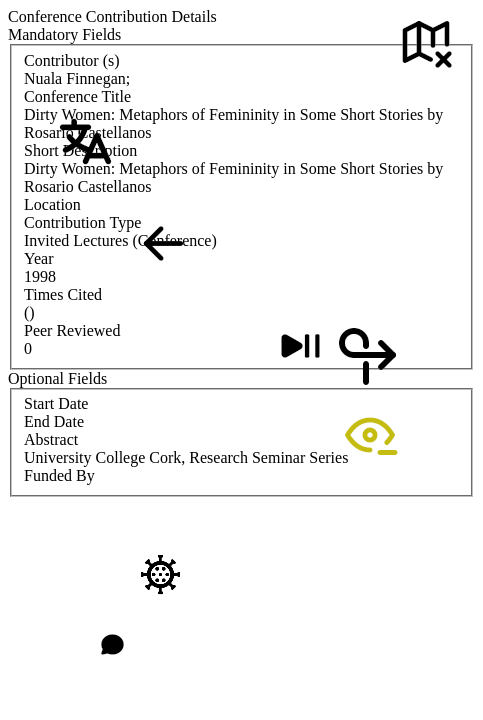 The width and height of the screenshot is (483, 720). What do you see at coordinates (85, 141) in the screenshot?
I see `change language settings` at bounding box center [85, 141].